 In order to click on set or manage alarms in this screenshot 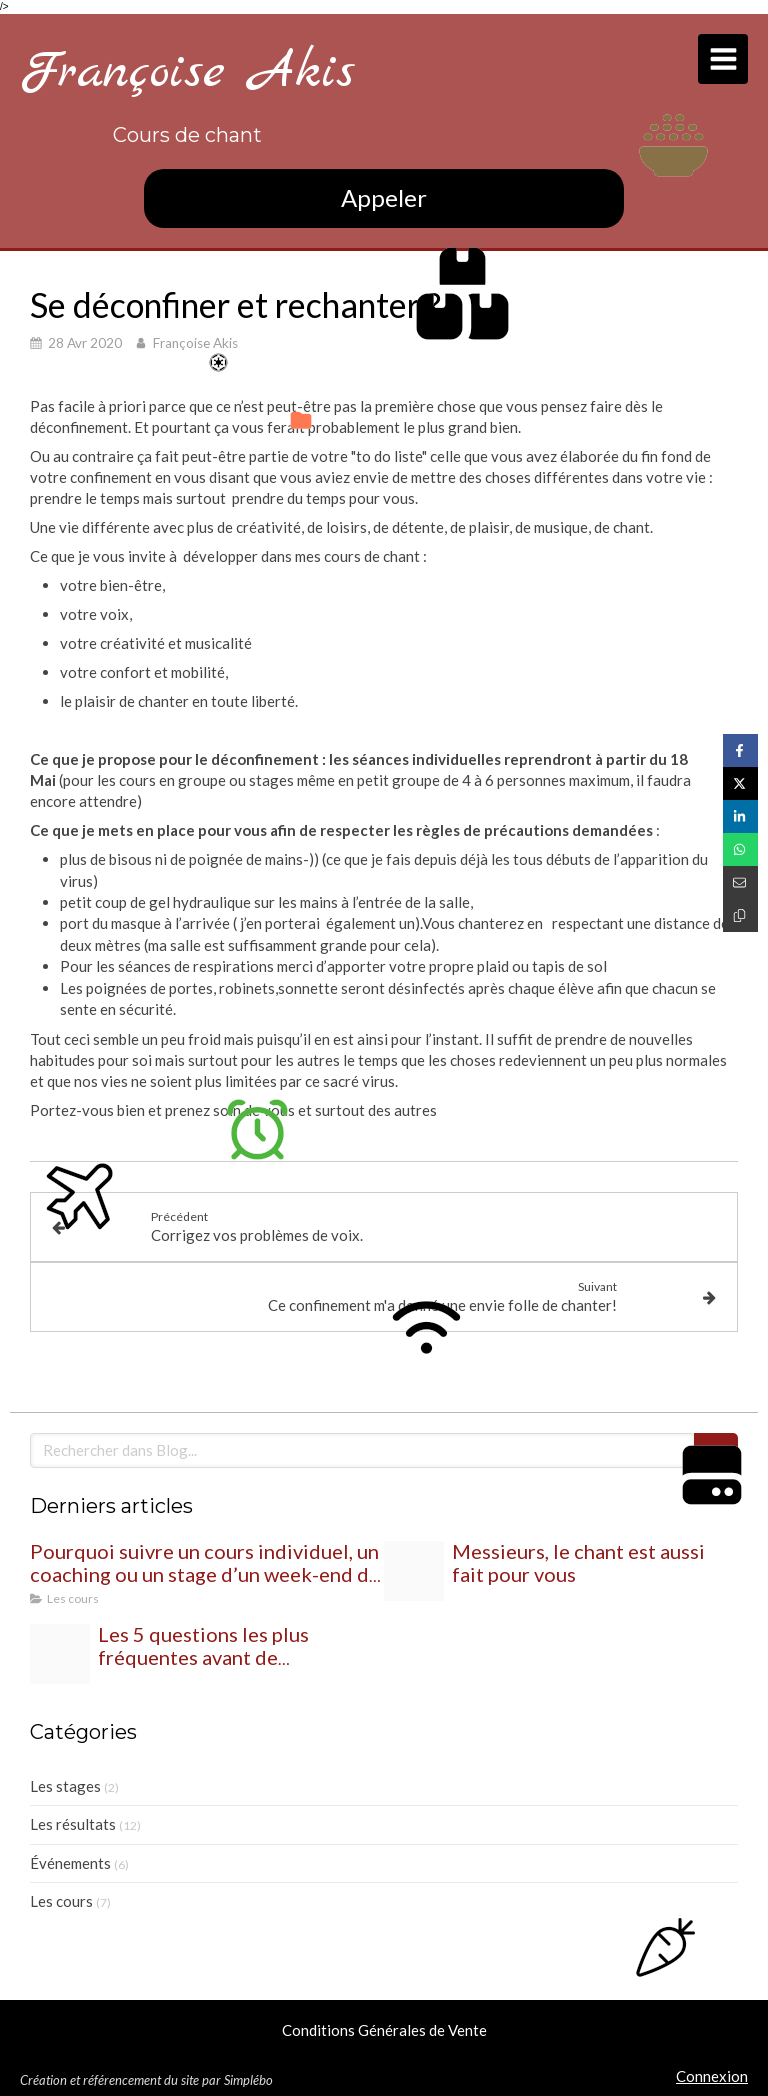, I will do `click(257, 1129)`.